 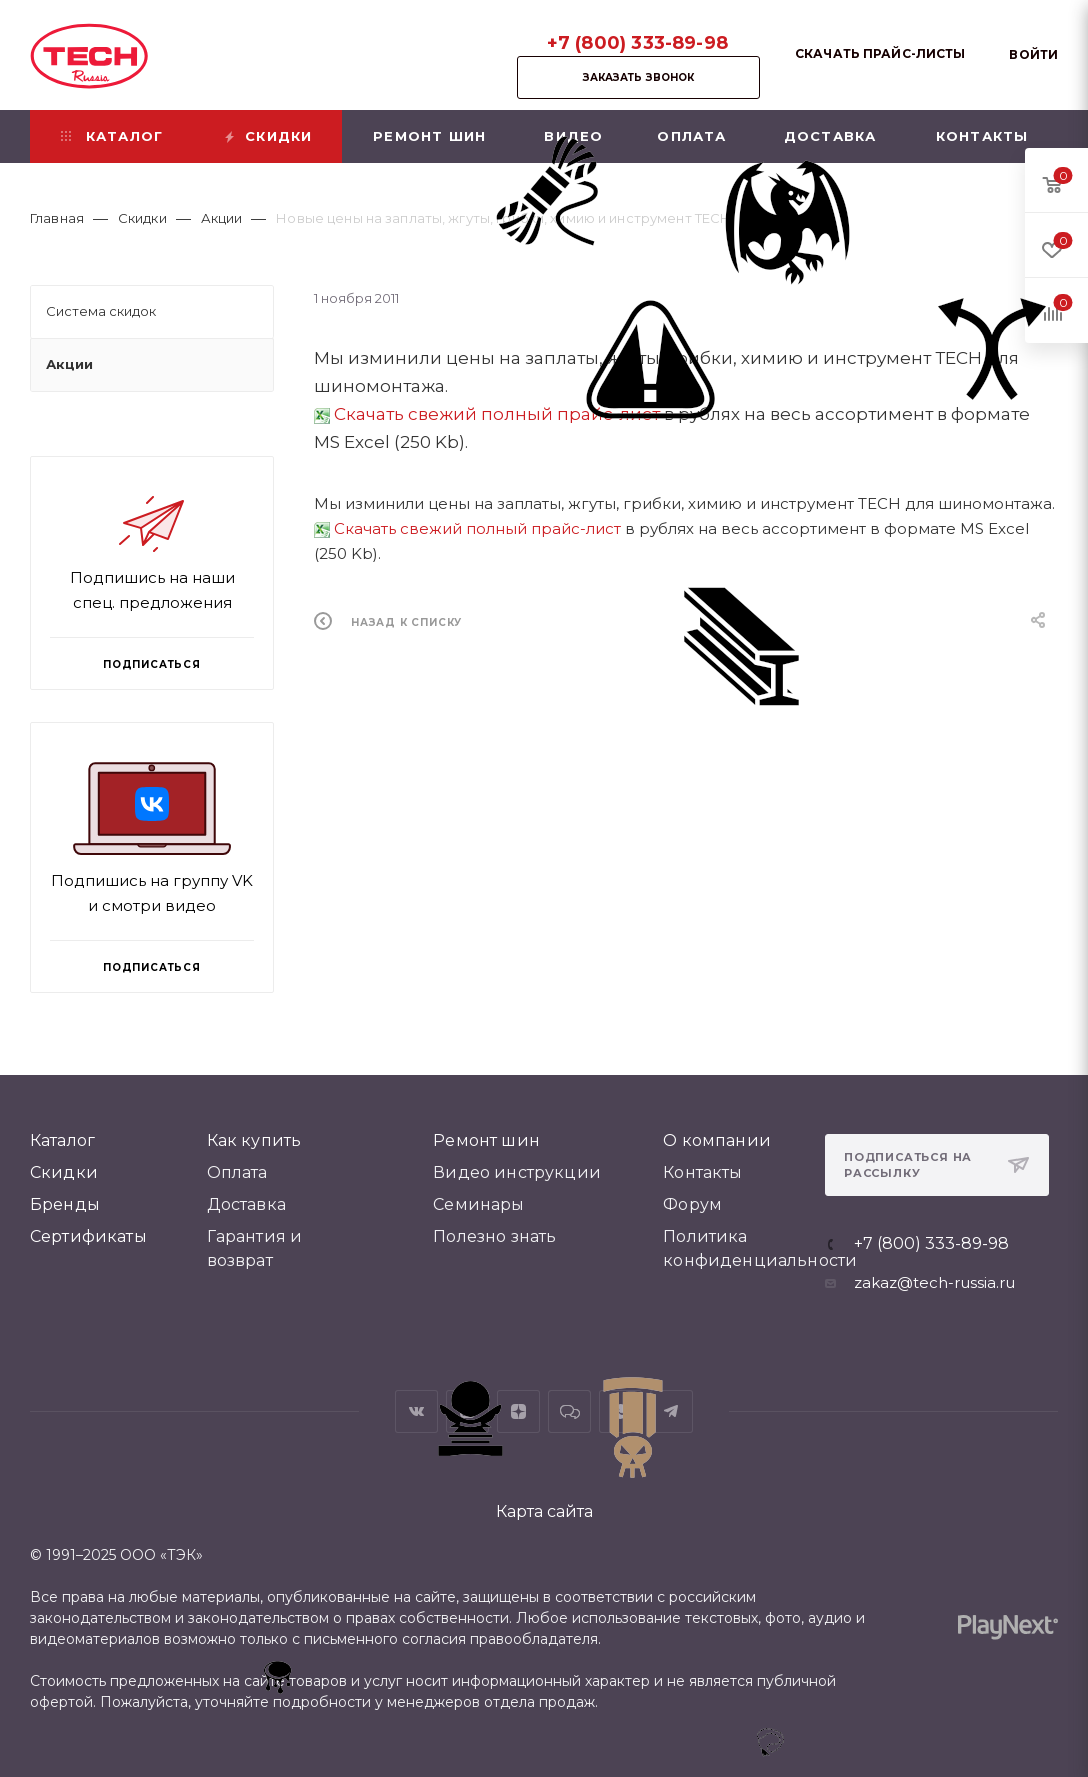 I want to click on warning or hazard alert indicator, so click(x=651, y=361).